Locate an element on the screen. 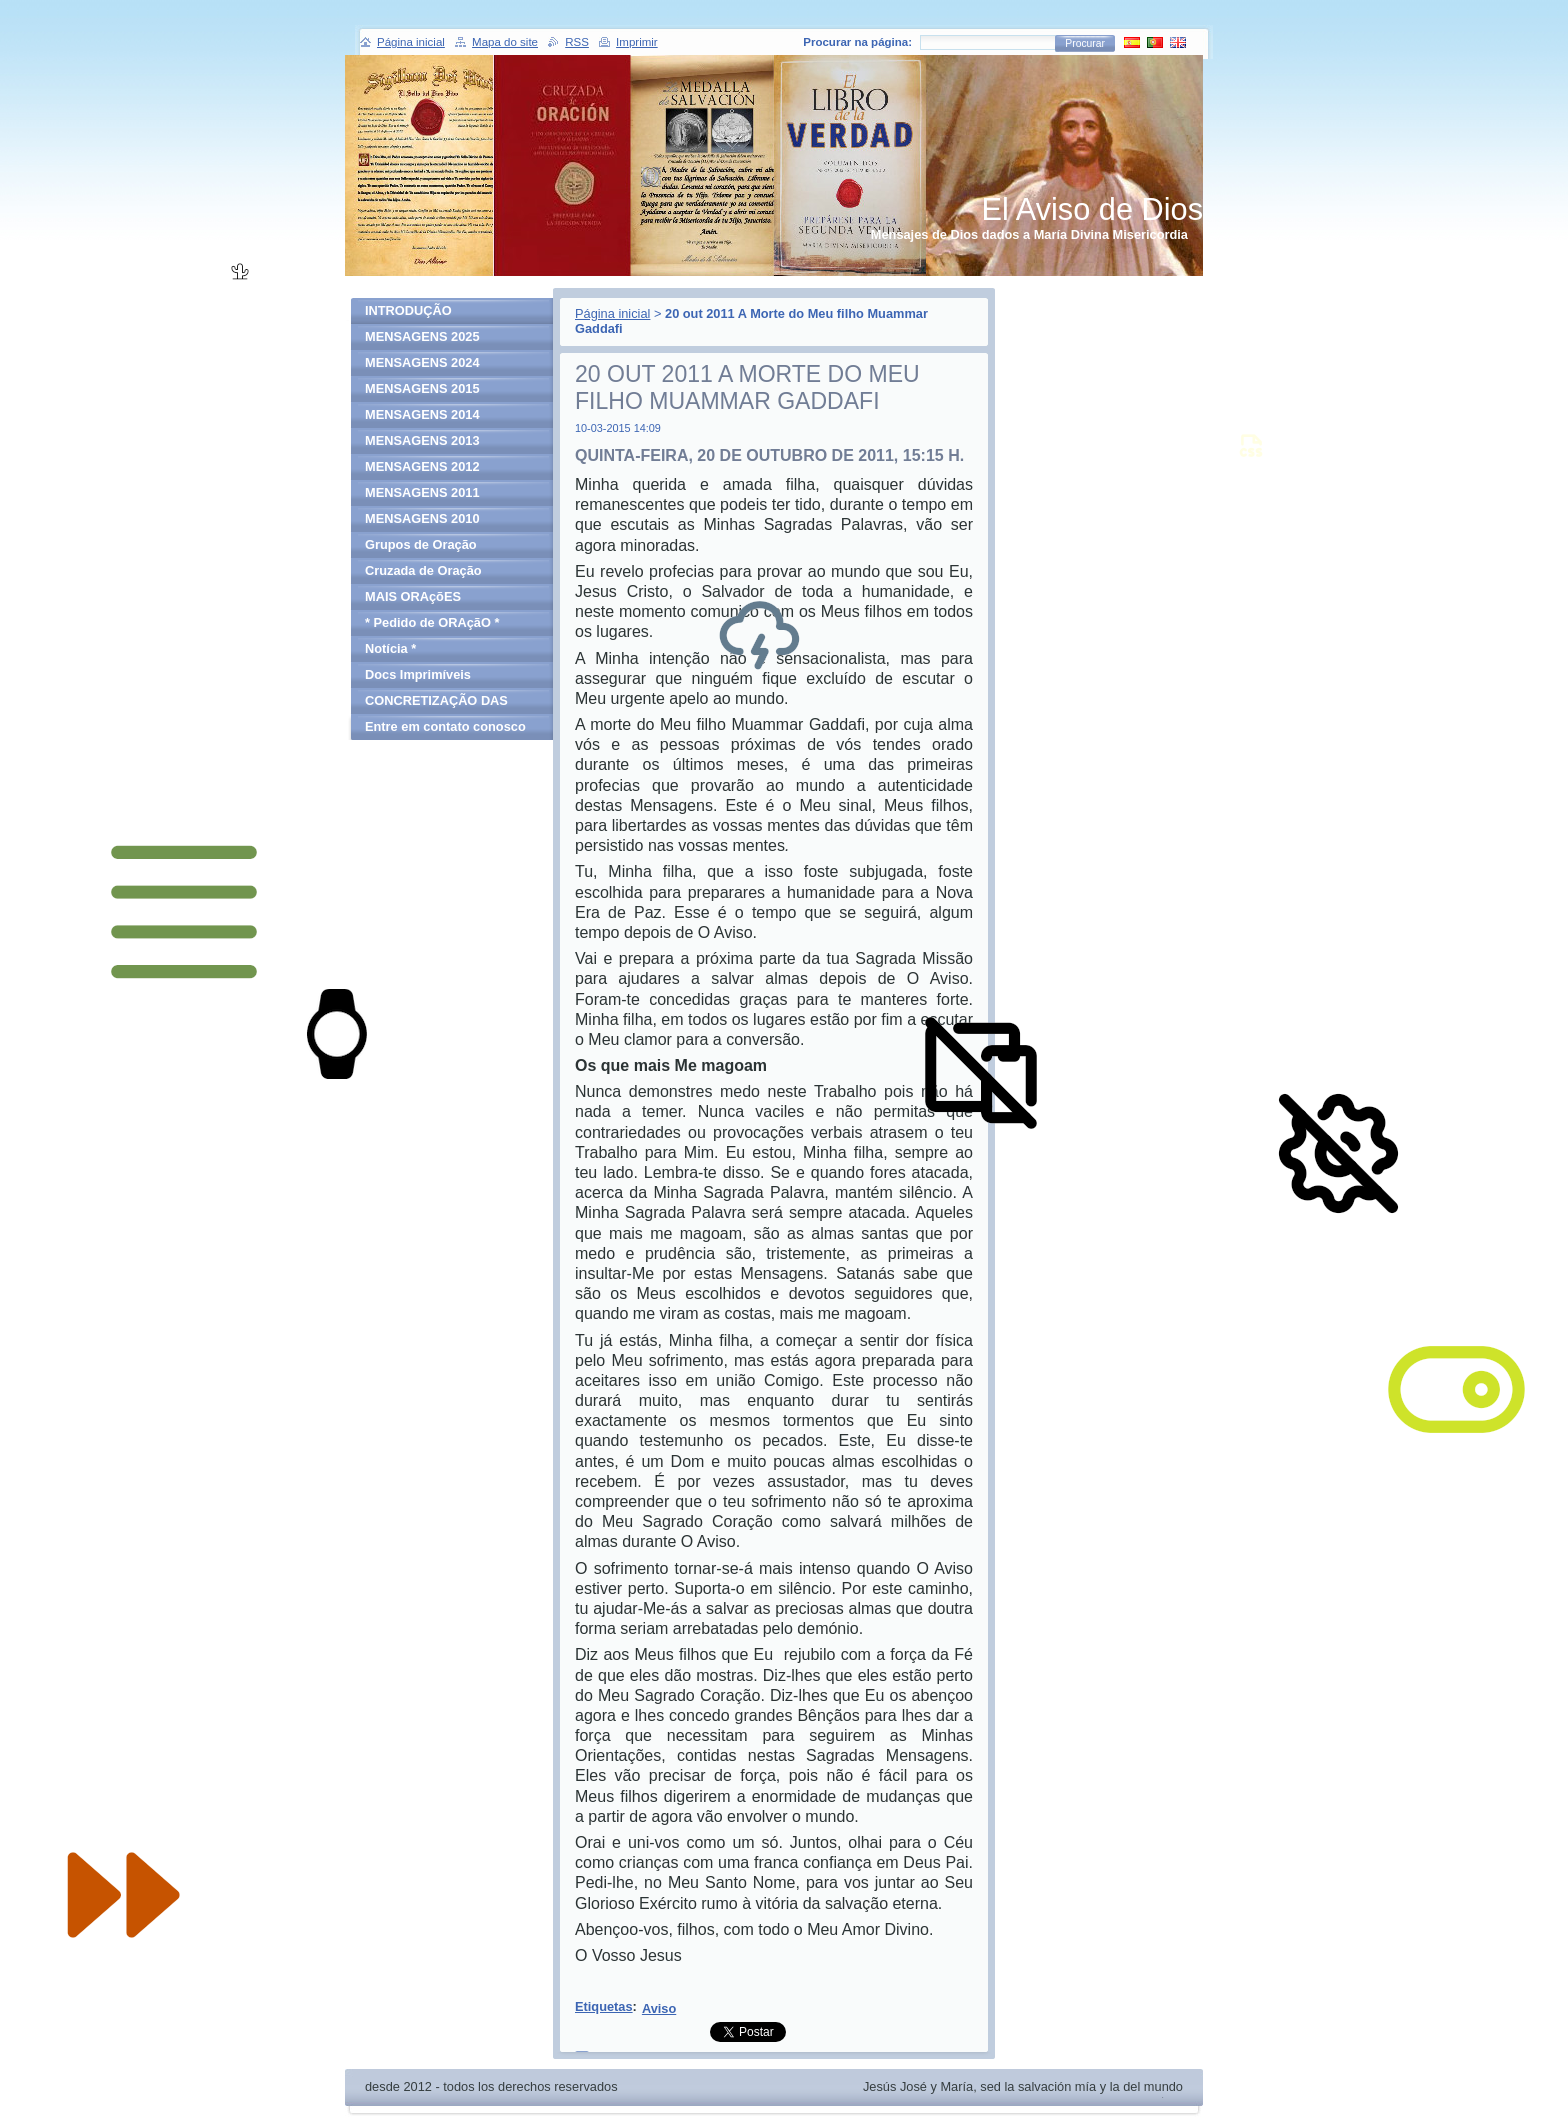 Image resolution: width=1568 pixels, height=2127 pixels. skip to the next track is located at coordinates (121, 1895).